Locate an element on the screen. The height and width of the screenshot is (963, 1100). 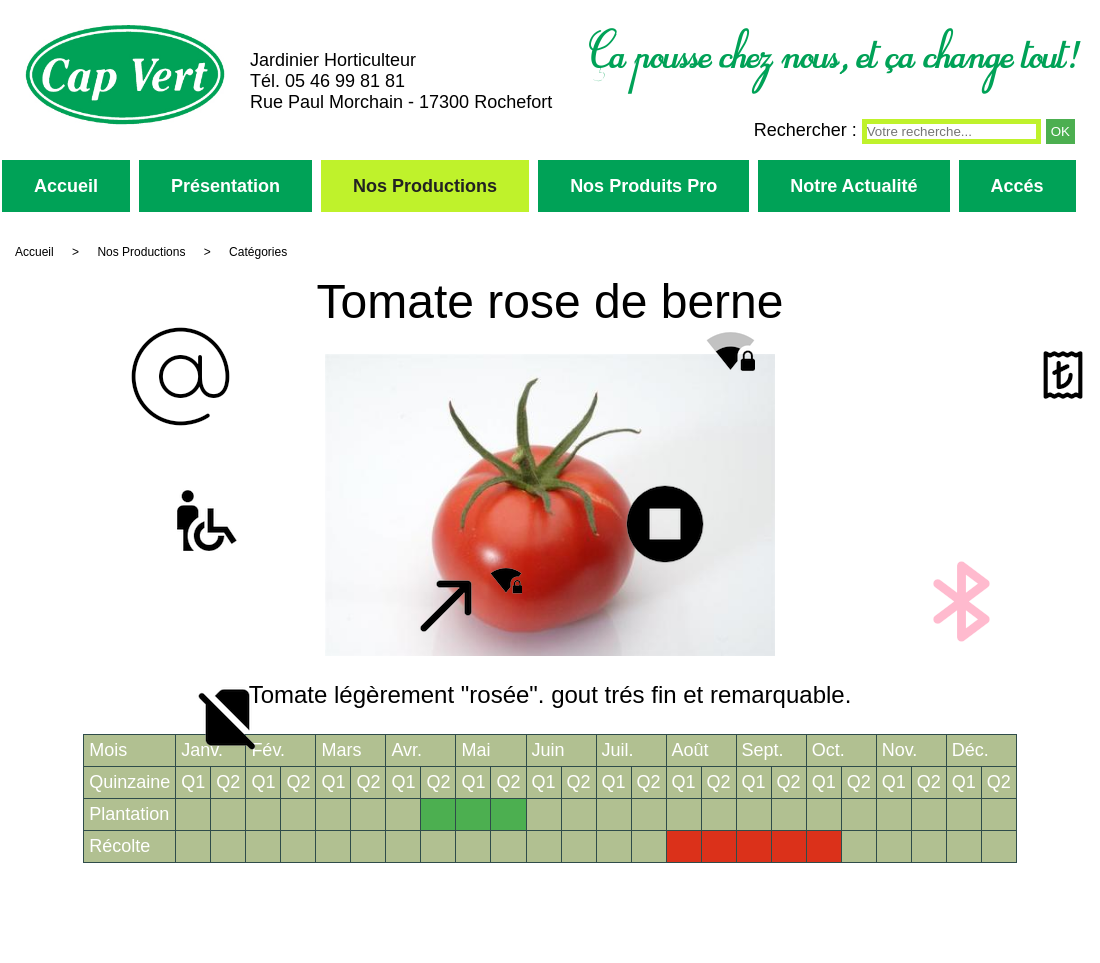
connected to a secure wifi network is located at coordinates (506, 580).